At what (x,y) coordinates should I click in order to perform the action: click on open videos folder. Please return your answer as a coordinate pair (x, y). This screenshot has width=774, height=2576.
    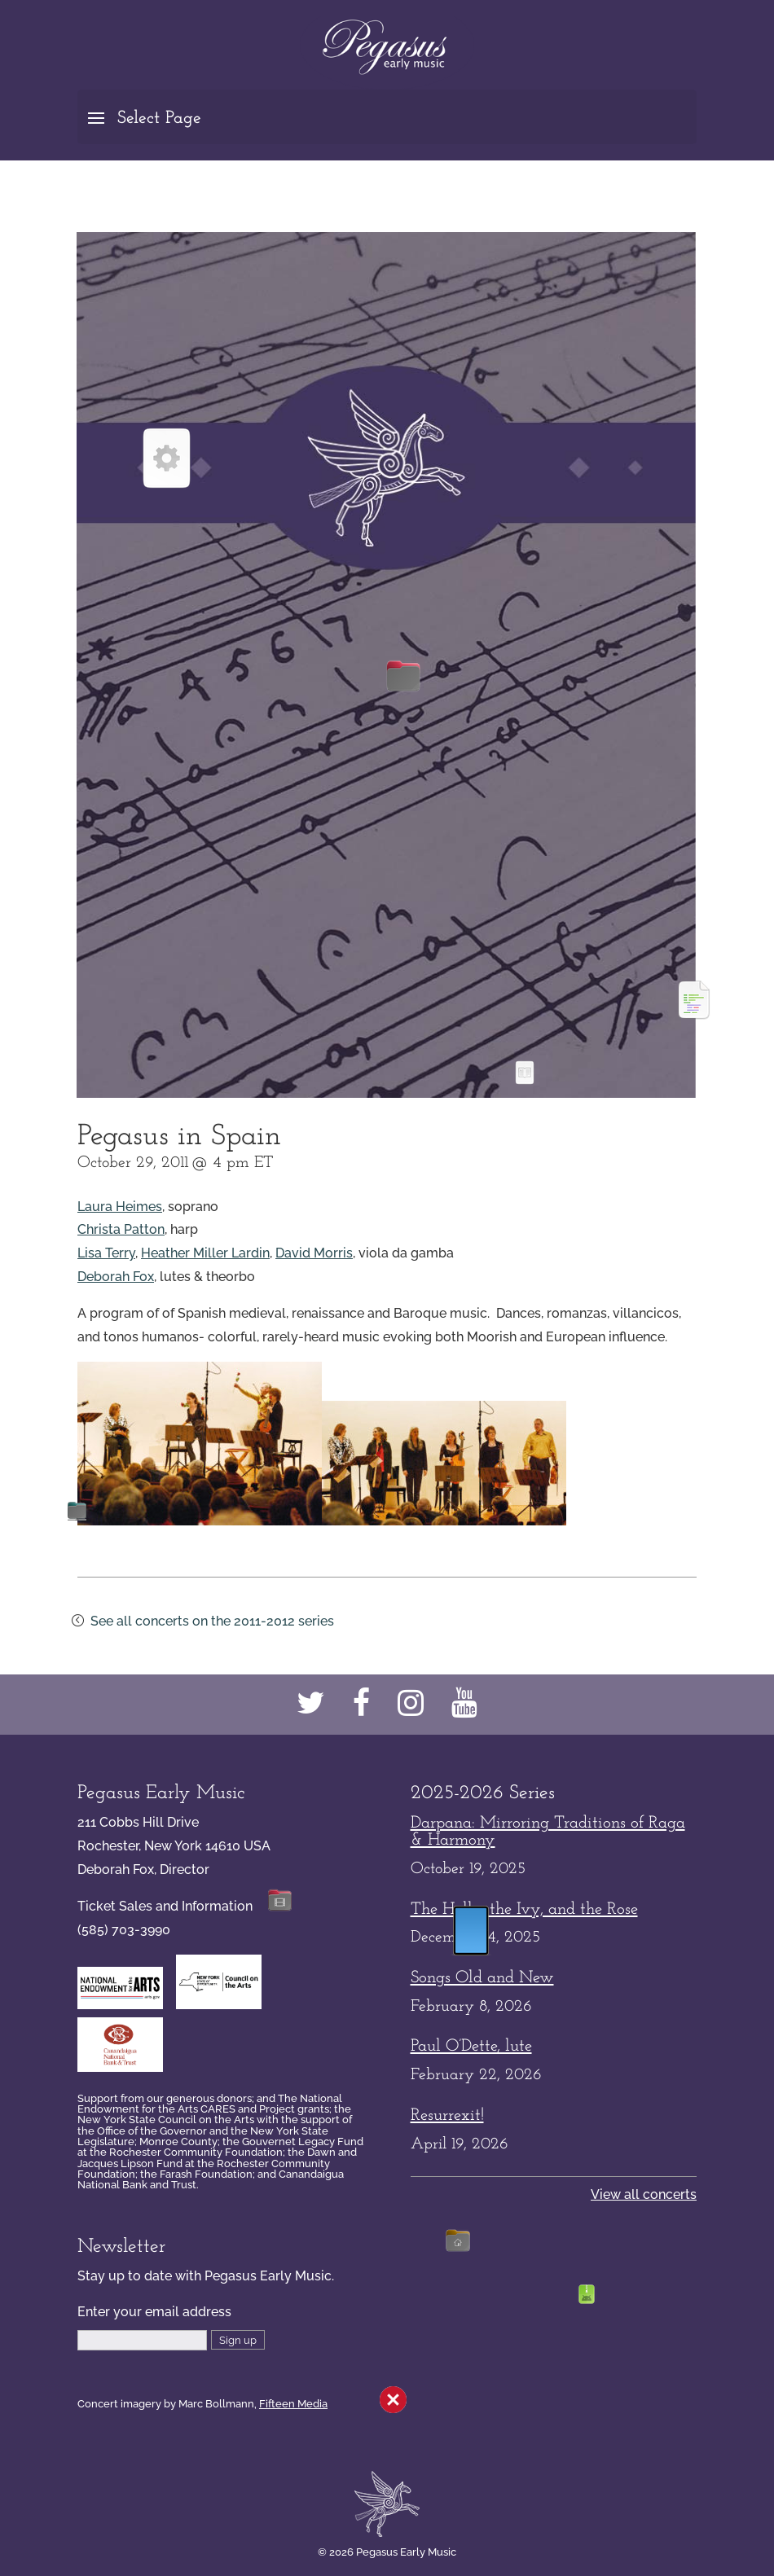
    Looking at the image, I should click on (279, 1899).